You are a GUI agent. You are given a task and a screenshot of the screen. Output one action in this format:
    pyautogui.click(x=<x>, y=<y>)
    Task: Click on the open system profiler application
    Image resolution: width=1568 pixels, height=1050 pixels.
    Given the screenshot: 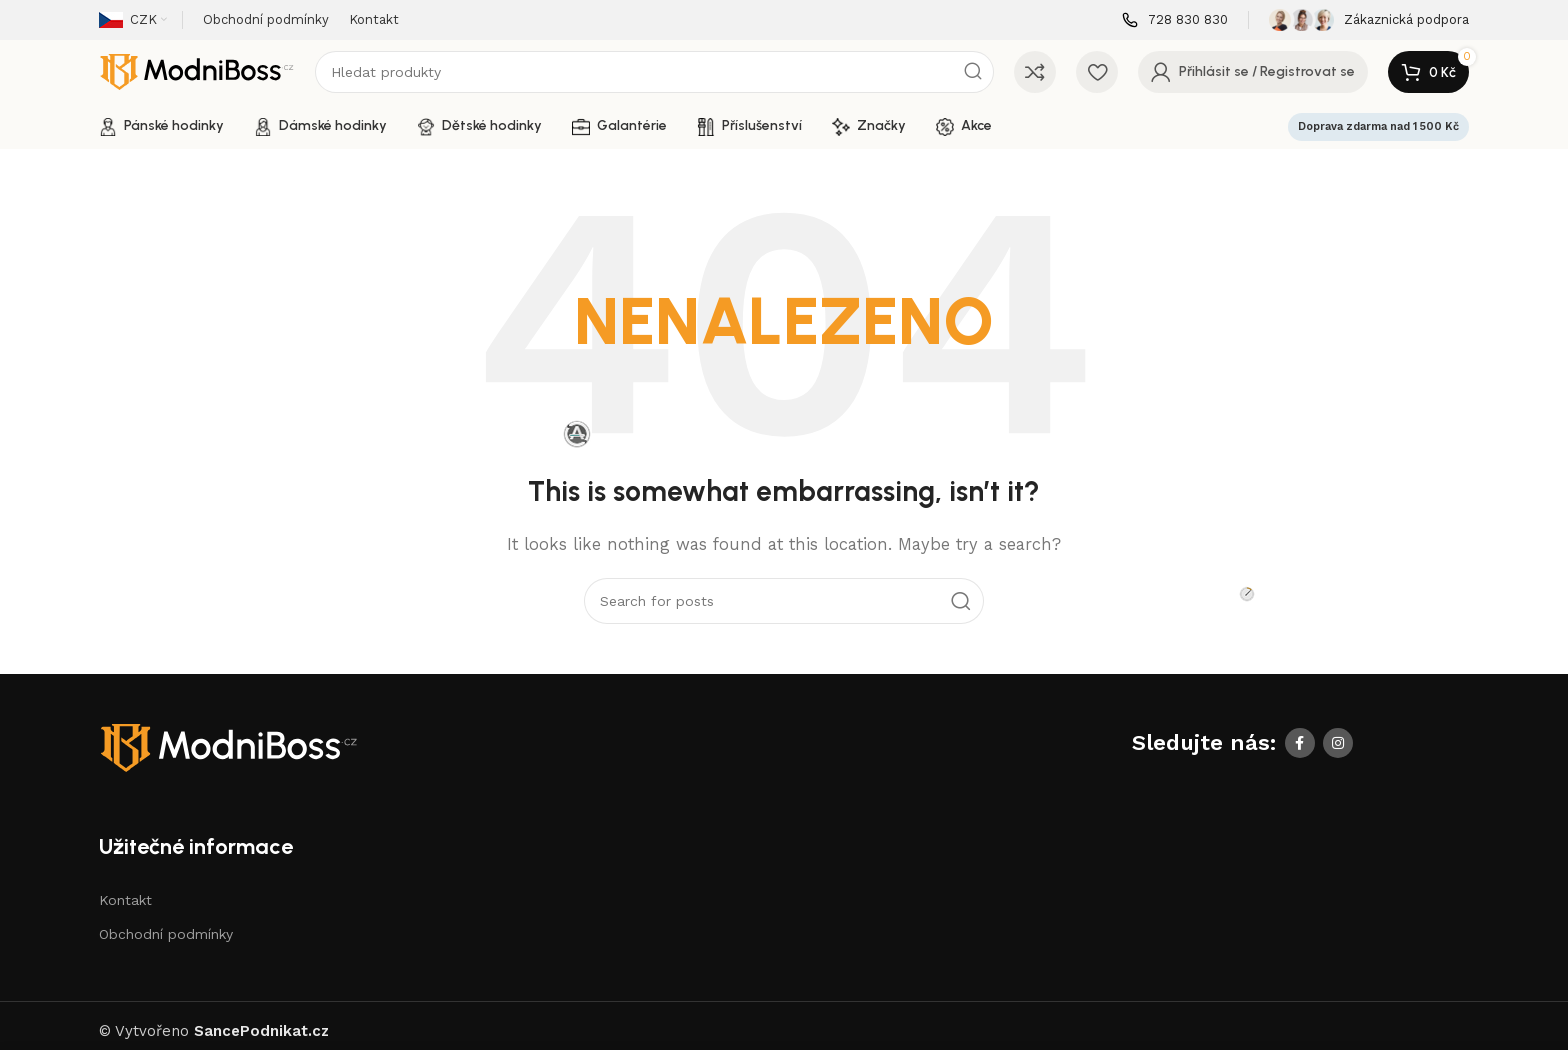 What is the action you would take?
    pyautogui.click(x=1247, y=594)
    